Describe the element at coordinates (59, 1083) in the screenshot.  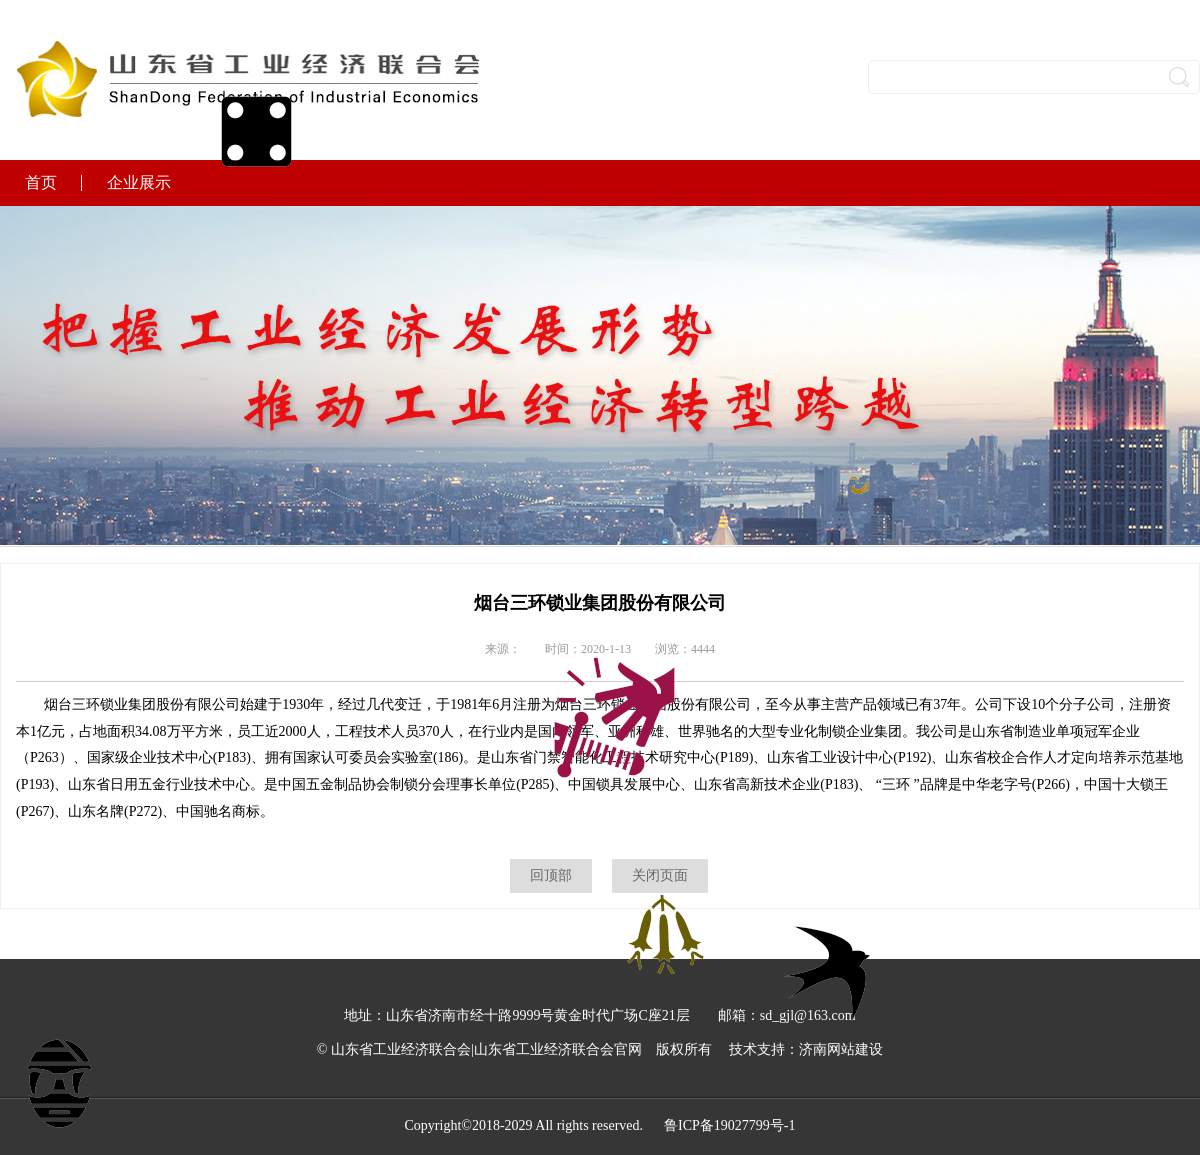
I see `toggle invisibility or stealth mode` at that location.